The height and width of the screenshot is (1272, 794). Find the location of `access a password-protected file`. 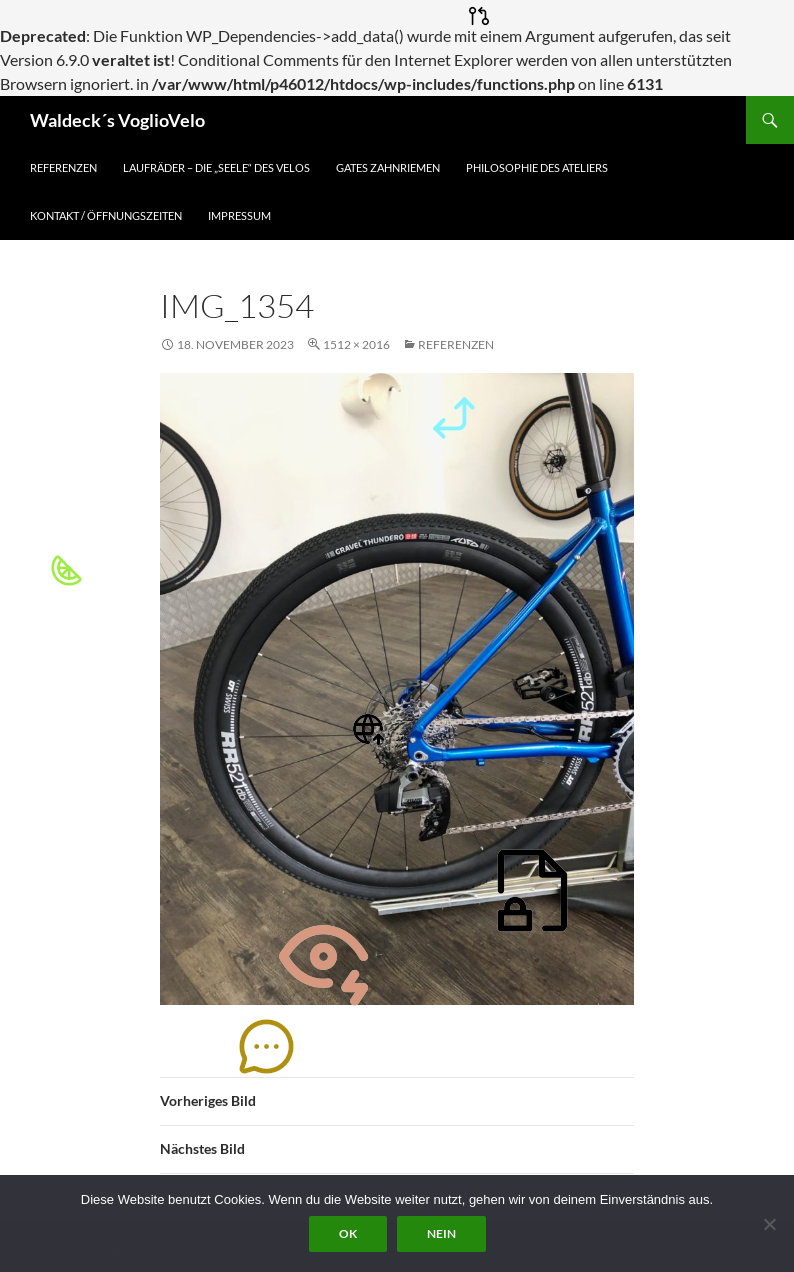

access a password-protected file is located at coordinates (532, 890).